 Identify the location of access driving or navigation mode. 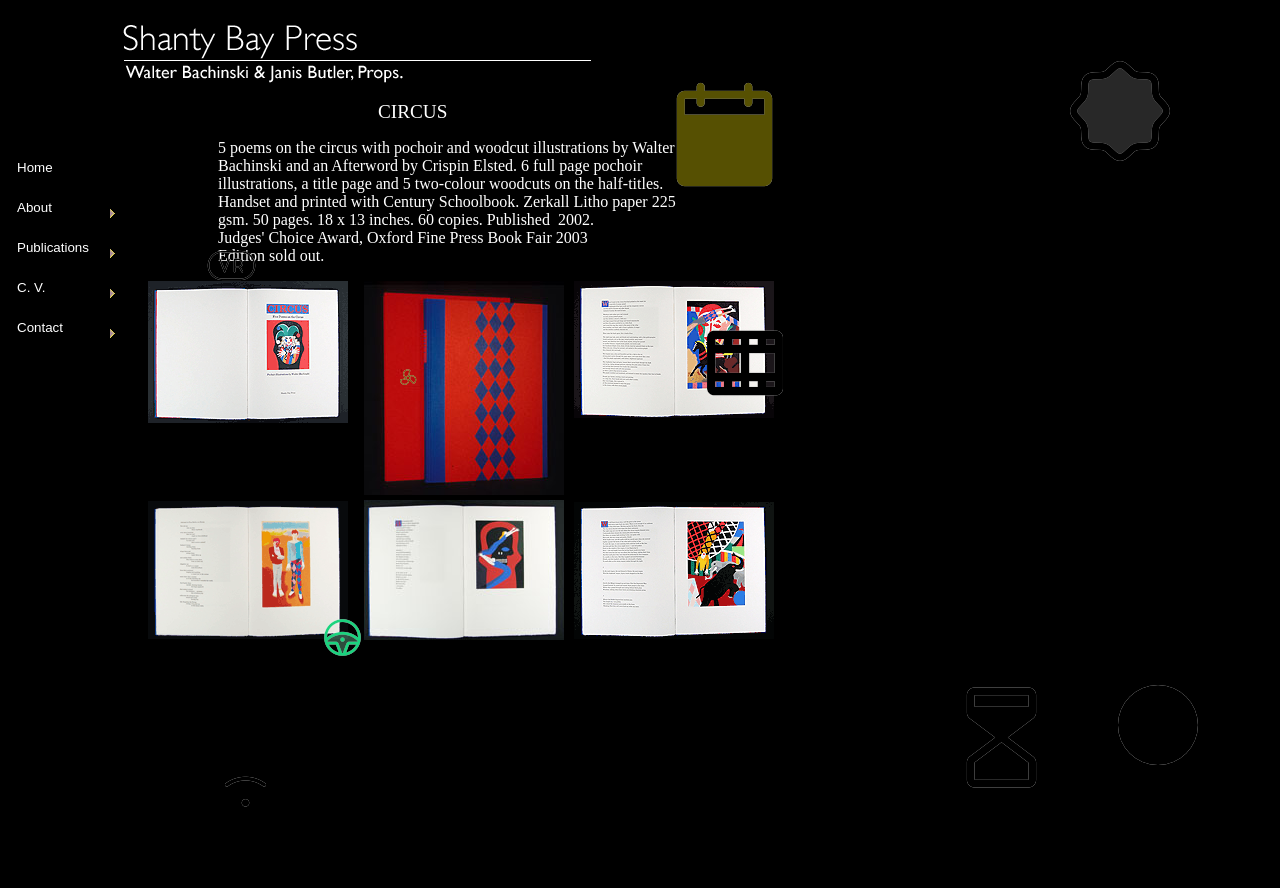
(342, 637).